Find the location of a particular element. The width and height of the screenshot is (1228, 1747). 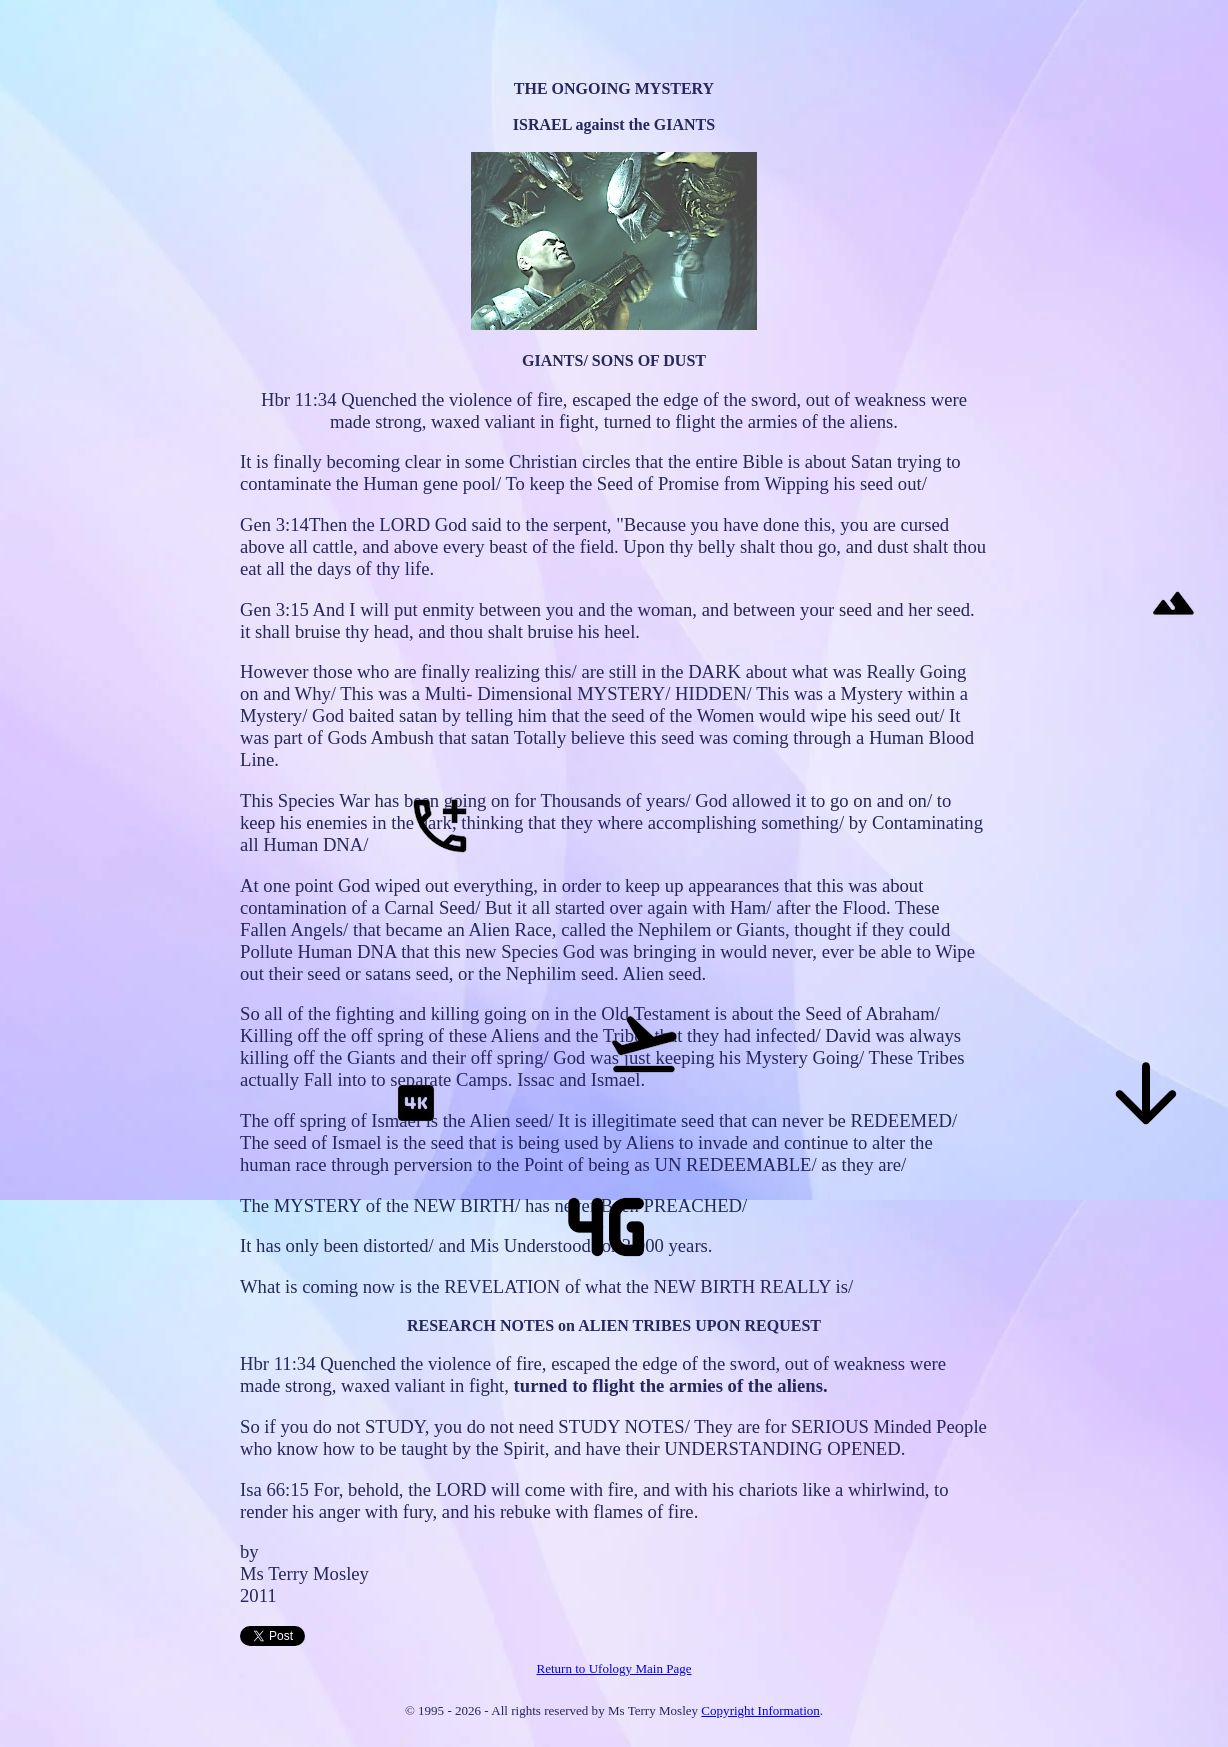

add a new contact to your phone is located at coordinates (440, 826).